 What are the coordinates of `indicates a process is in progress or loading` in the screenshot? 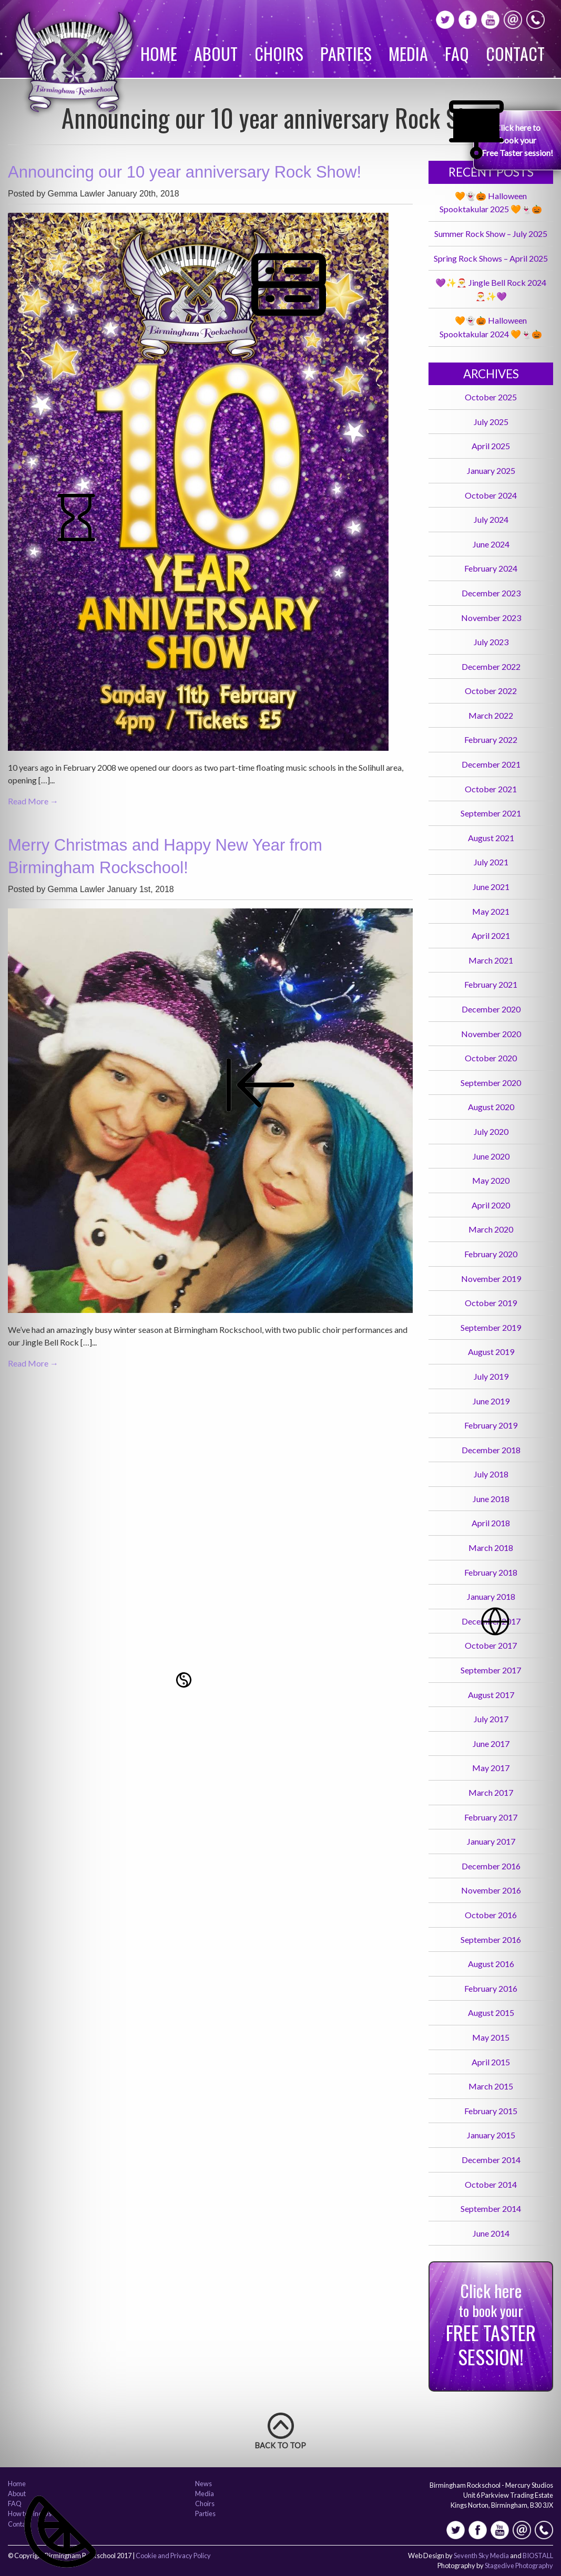 It's located at (76, 518).